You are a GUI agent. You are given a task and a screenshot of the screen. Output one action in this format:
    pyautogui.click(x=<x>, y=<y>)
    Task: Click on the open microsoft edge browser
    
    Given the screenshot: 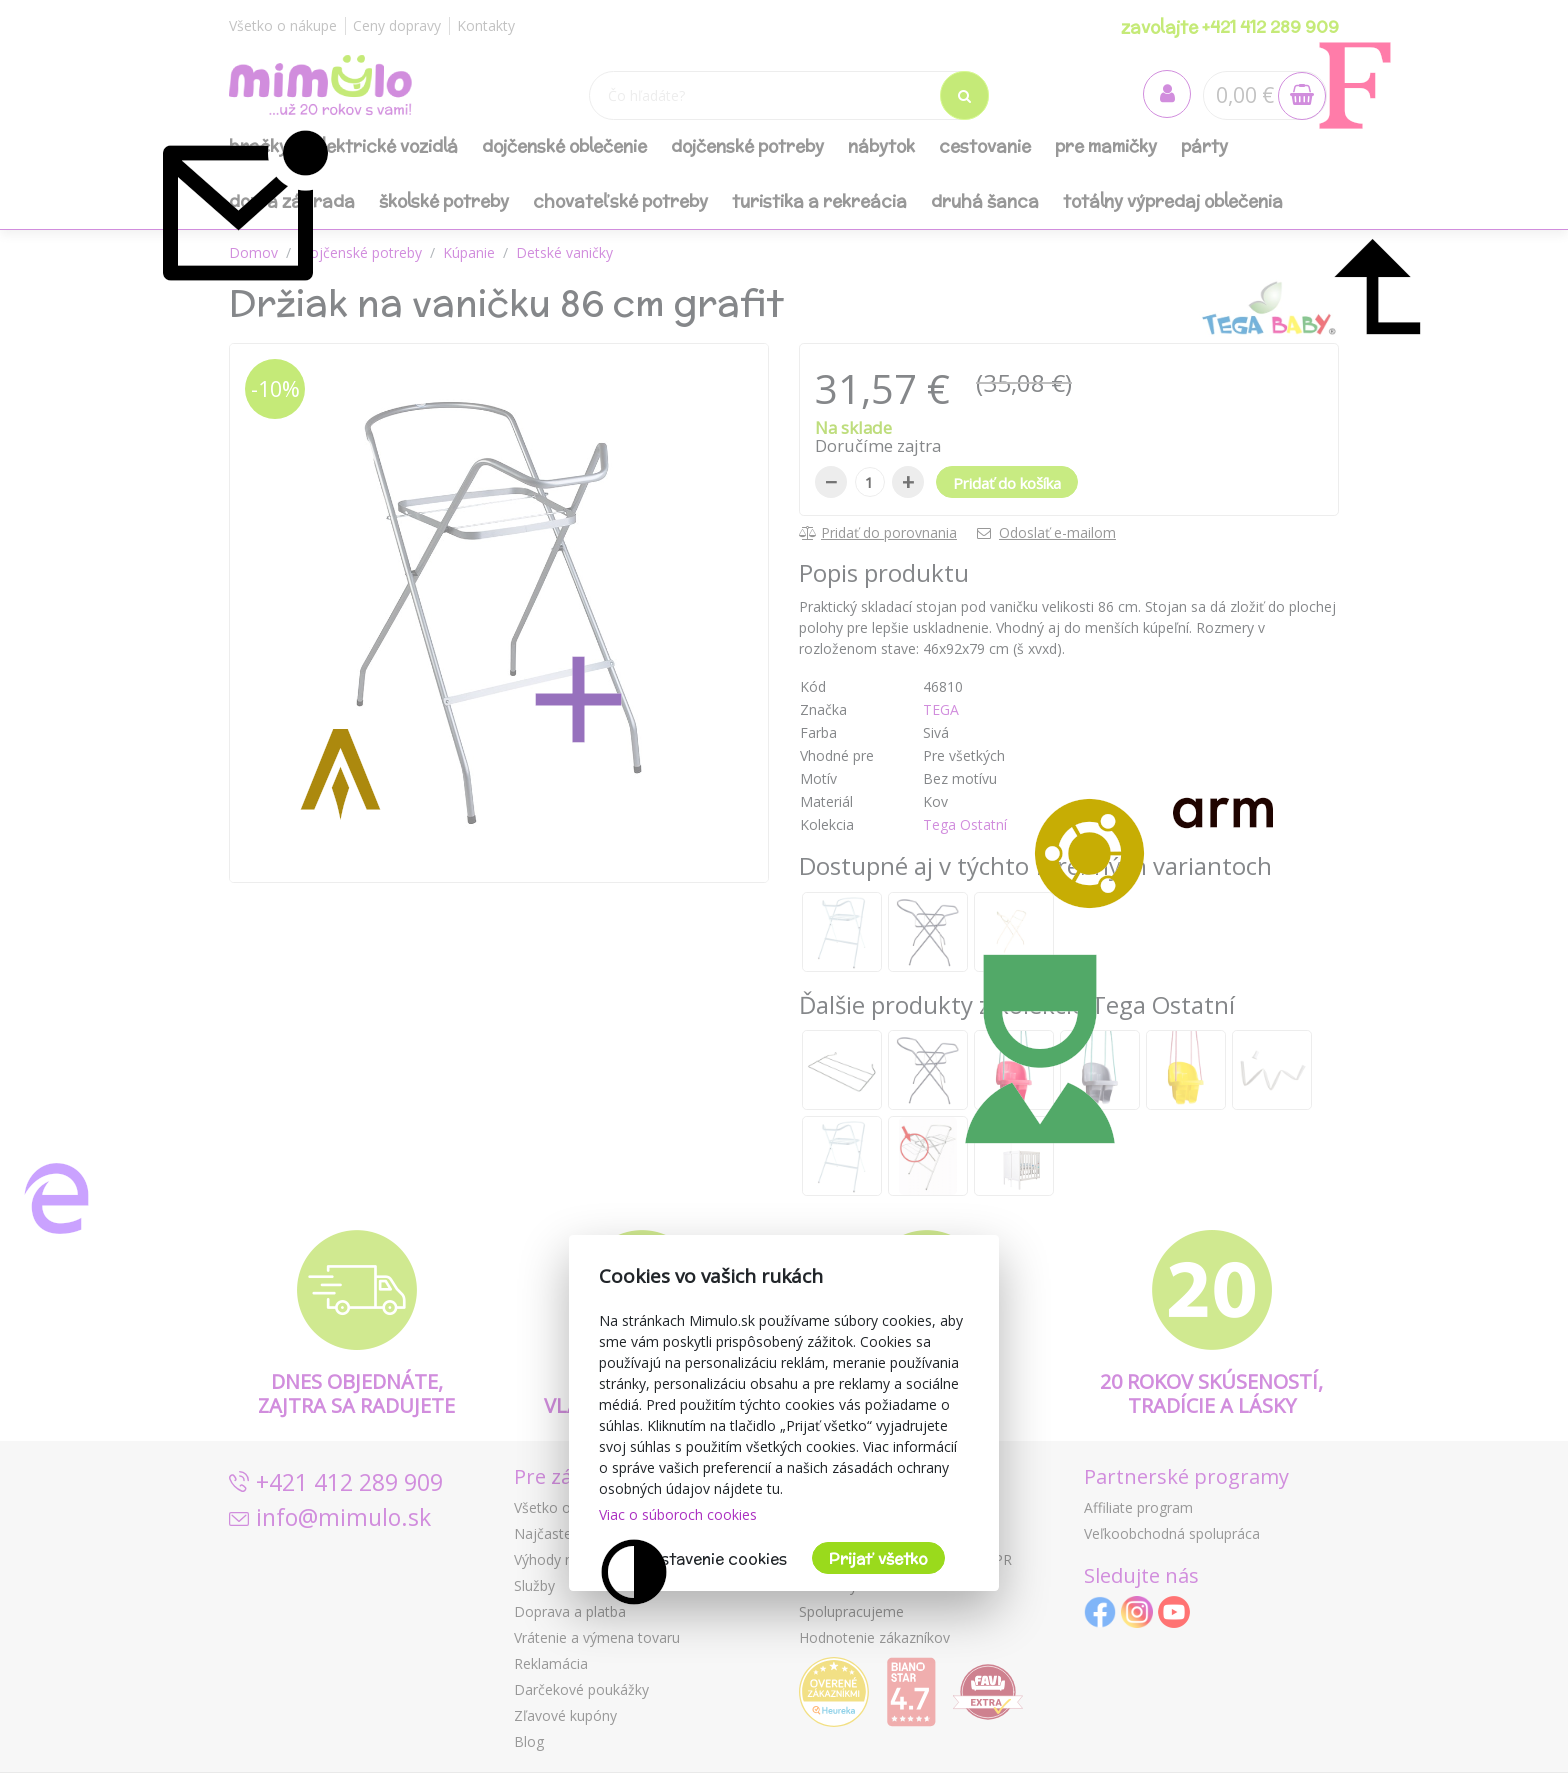 What is the action you would take?
    pyautogui.click(x=56, y=1198)
    